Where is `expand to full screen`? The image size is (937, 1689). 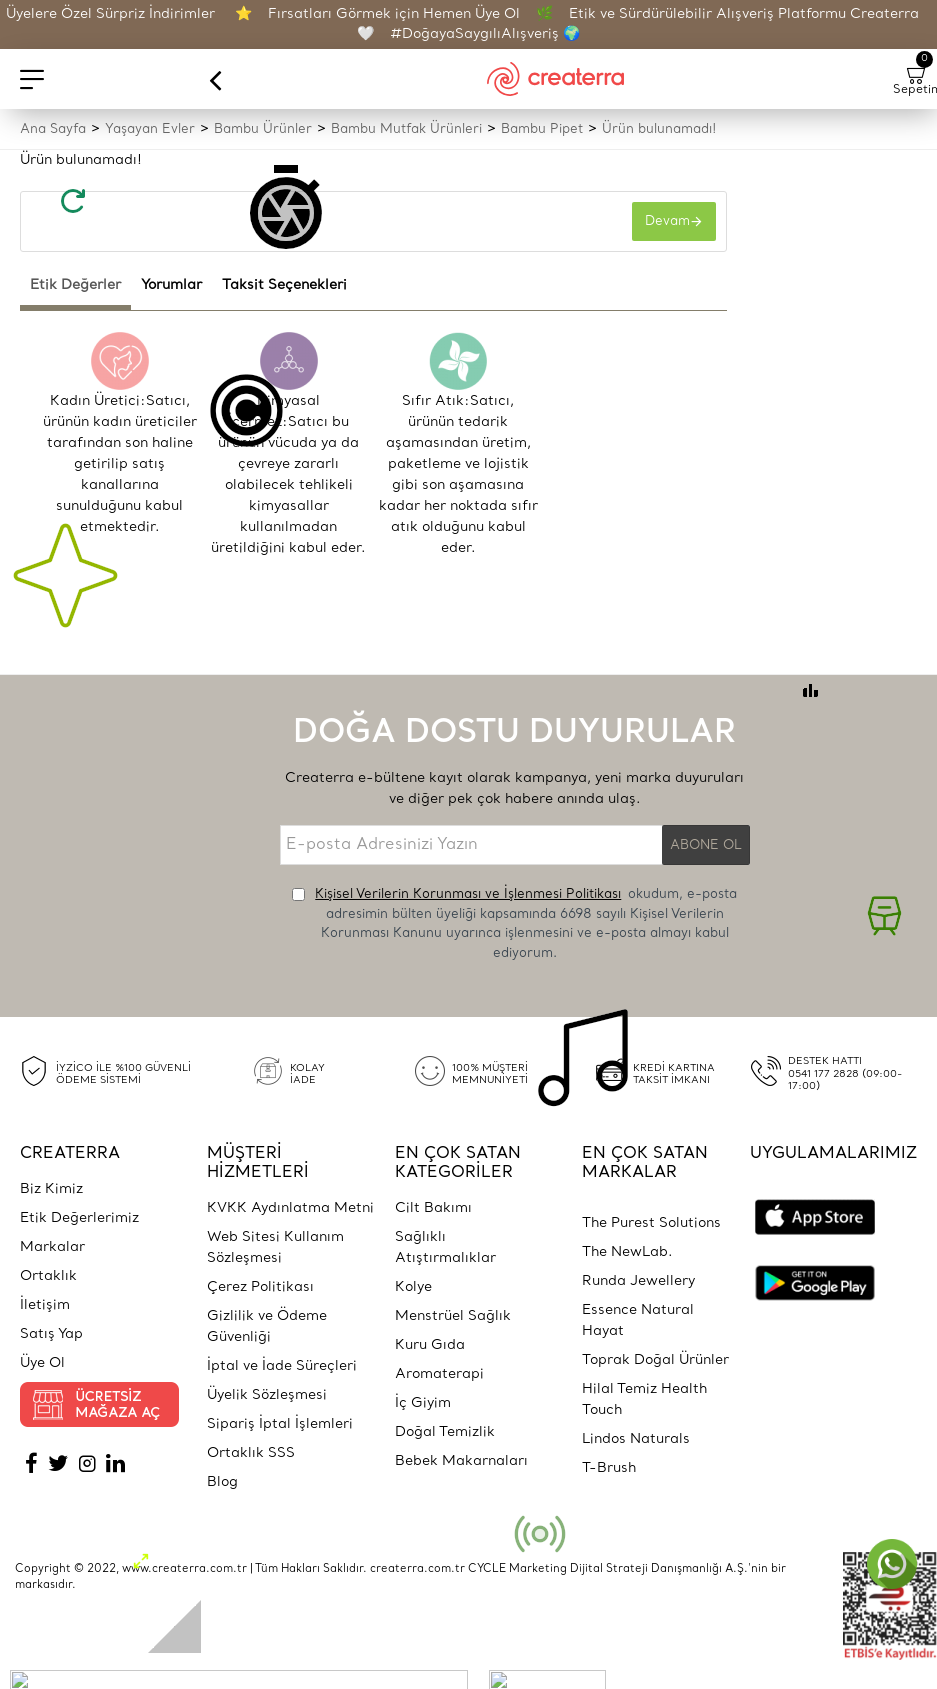
expand to full screen is located at coordinates (141, 1561).